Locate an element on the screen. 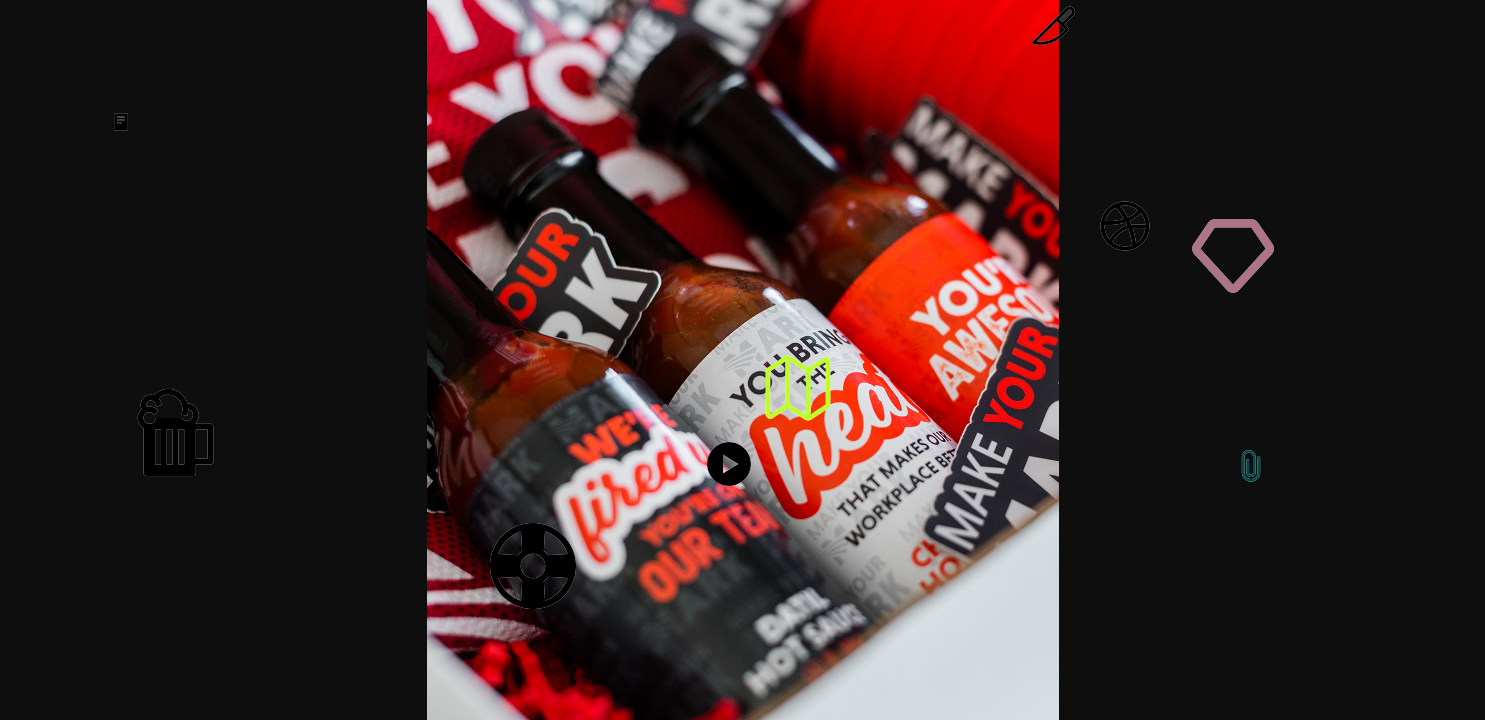 This screenshot has width=1485, height=720. attach a file to your message is located at coordinates (1251, 466).